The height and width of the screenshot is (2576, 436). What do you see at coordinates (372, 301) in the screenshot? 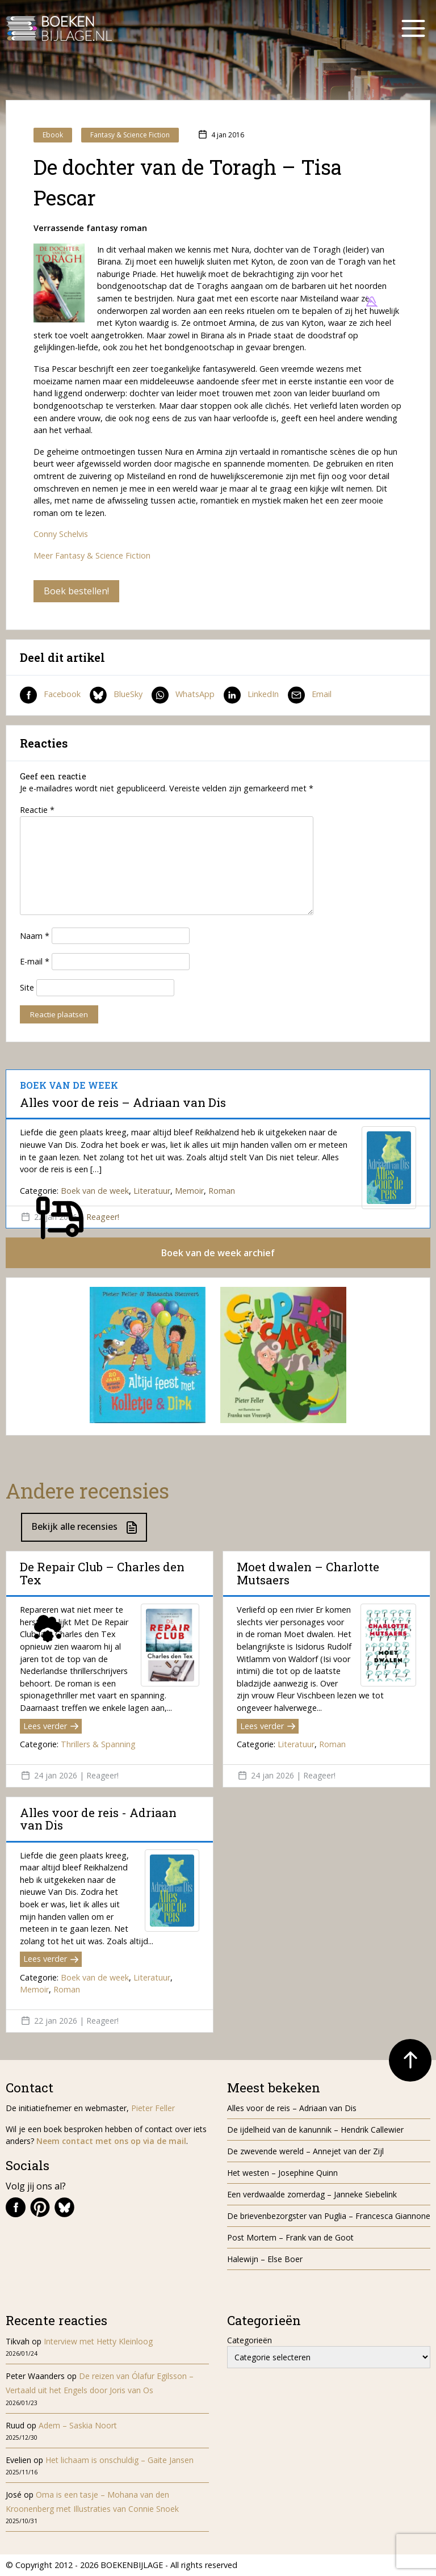
I see `image unavailable or cannot be displayed` at bounding box center [372, 301].